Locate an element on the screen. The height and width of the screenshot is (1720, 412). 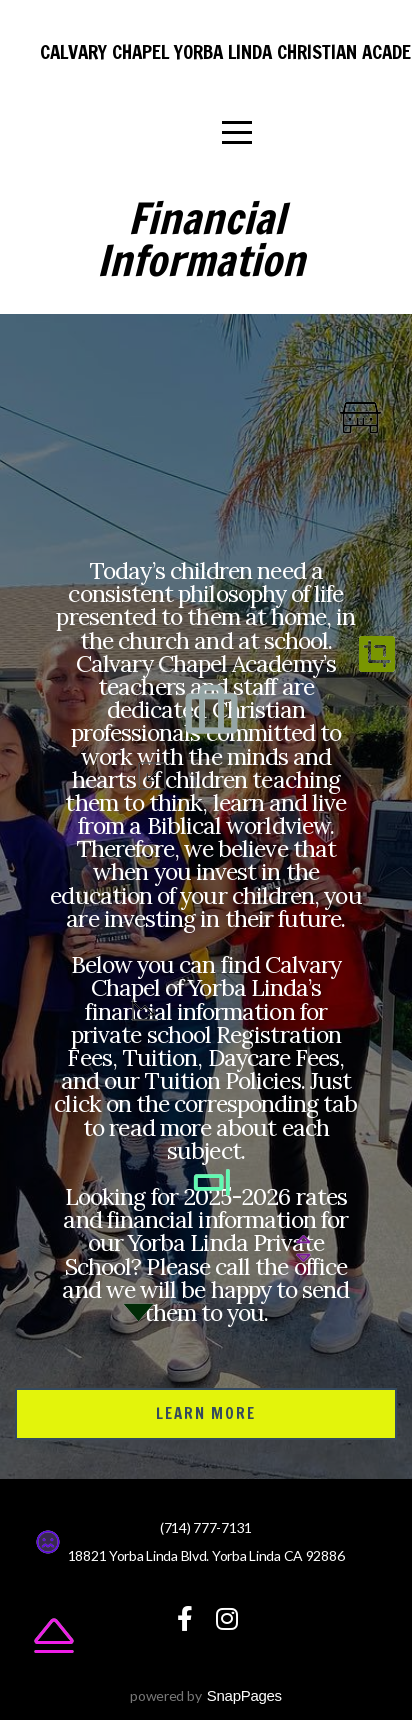
eject media or disc is located at coordinates (54, 1638).